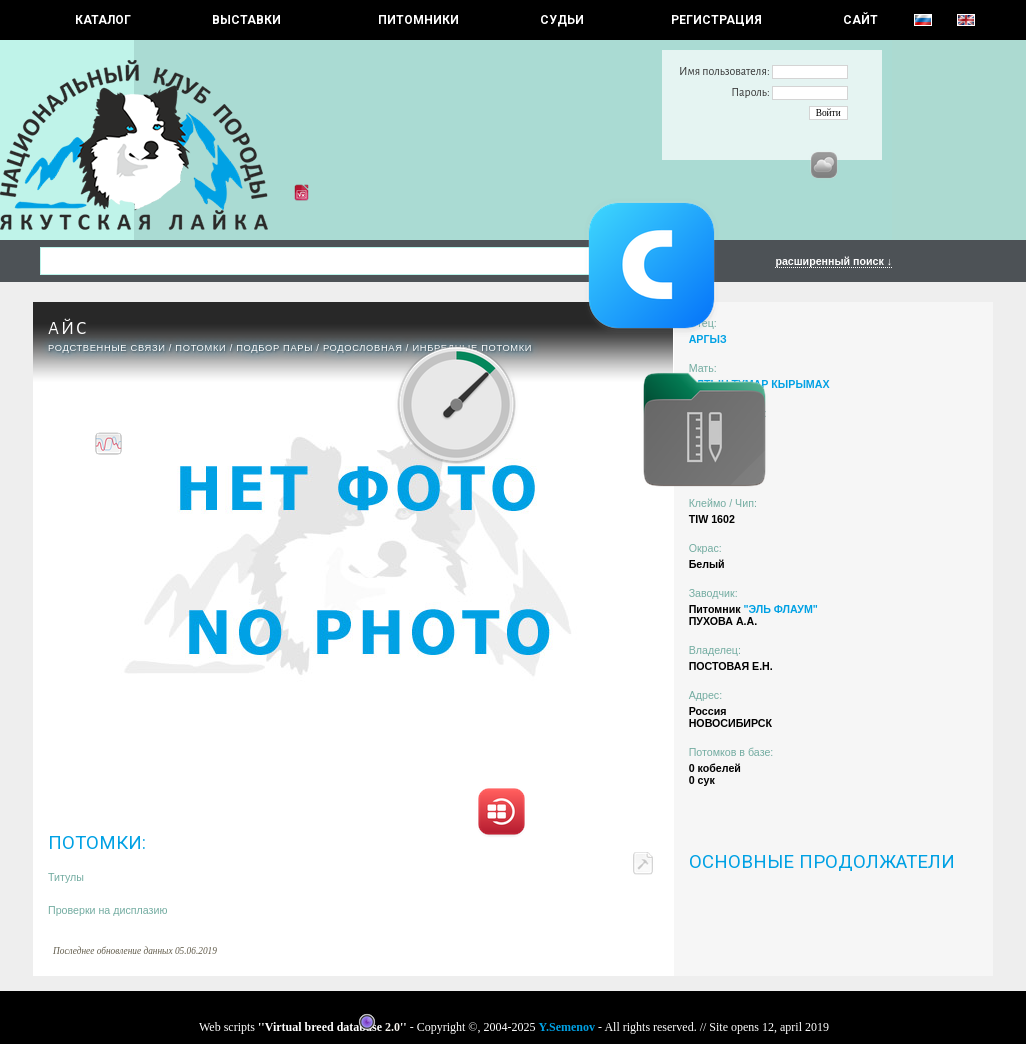 The width and height of the screenshot is (1026, 1044). I want to click on open libreoffice math equation editor, so click(301, 192).